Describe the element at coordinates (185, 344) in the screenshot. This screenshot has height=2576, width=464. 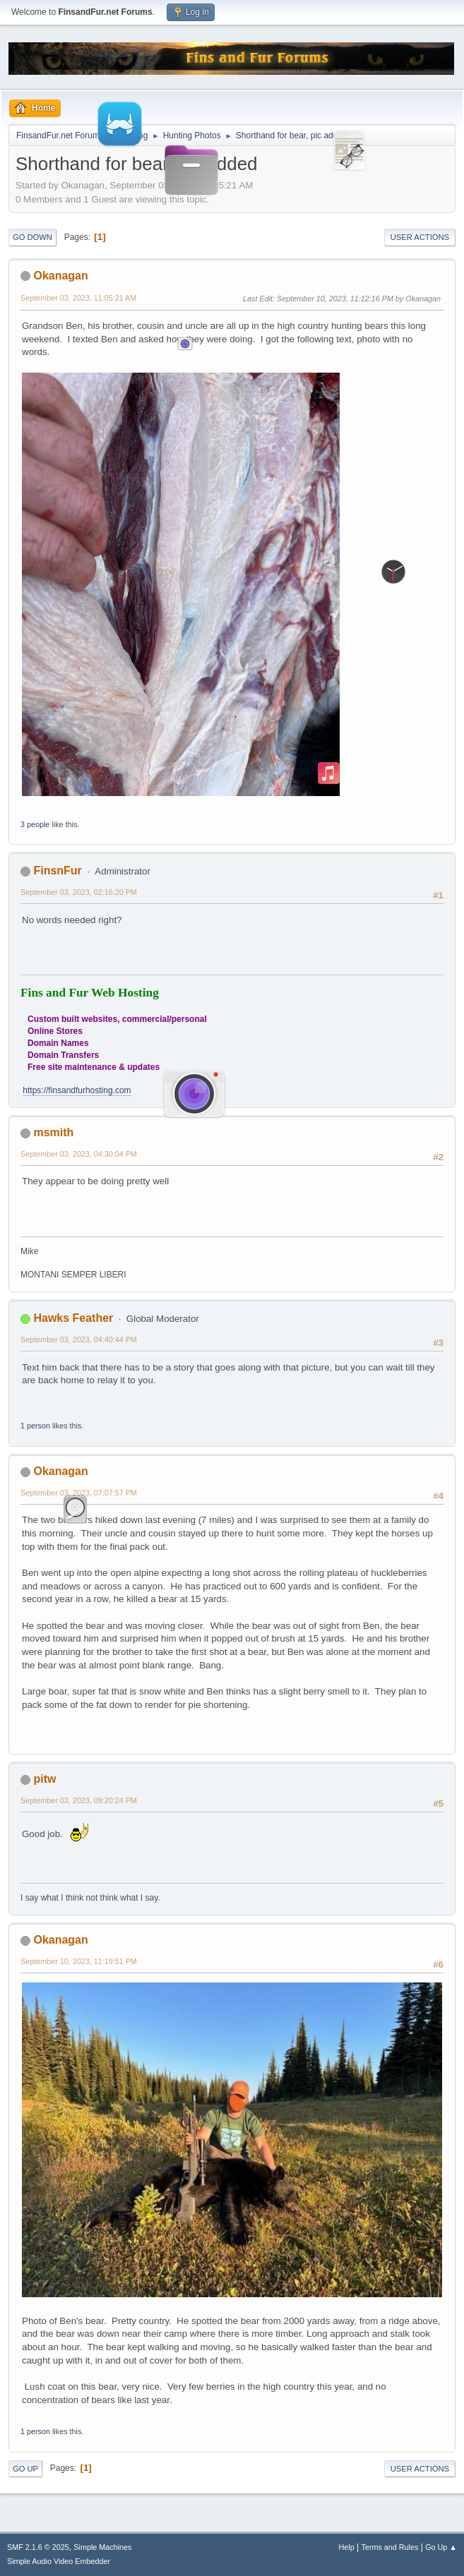
I see `open webcamoid camera application` at that location.